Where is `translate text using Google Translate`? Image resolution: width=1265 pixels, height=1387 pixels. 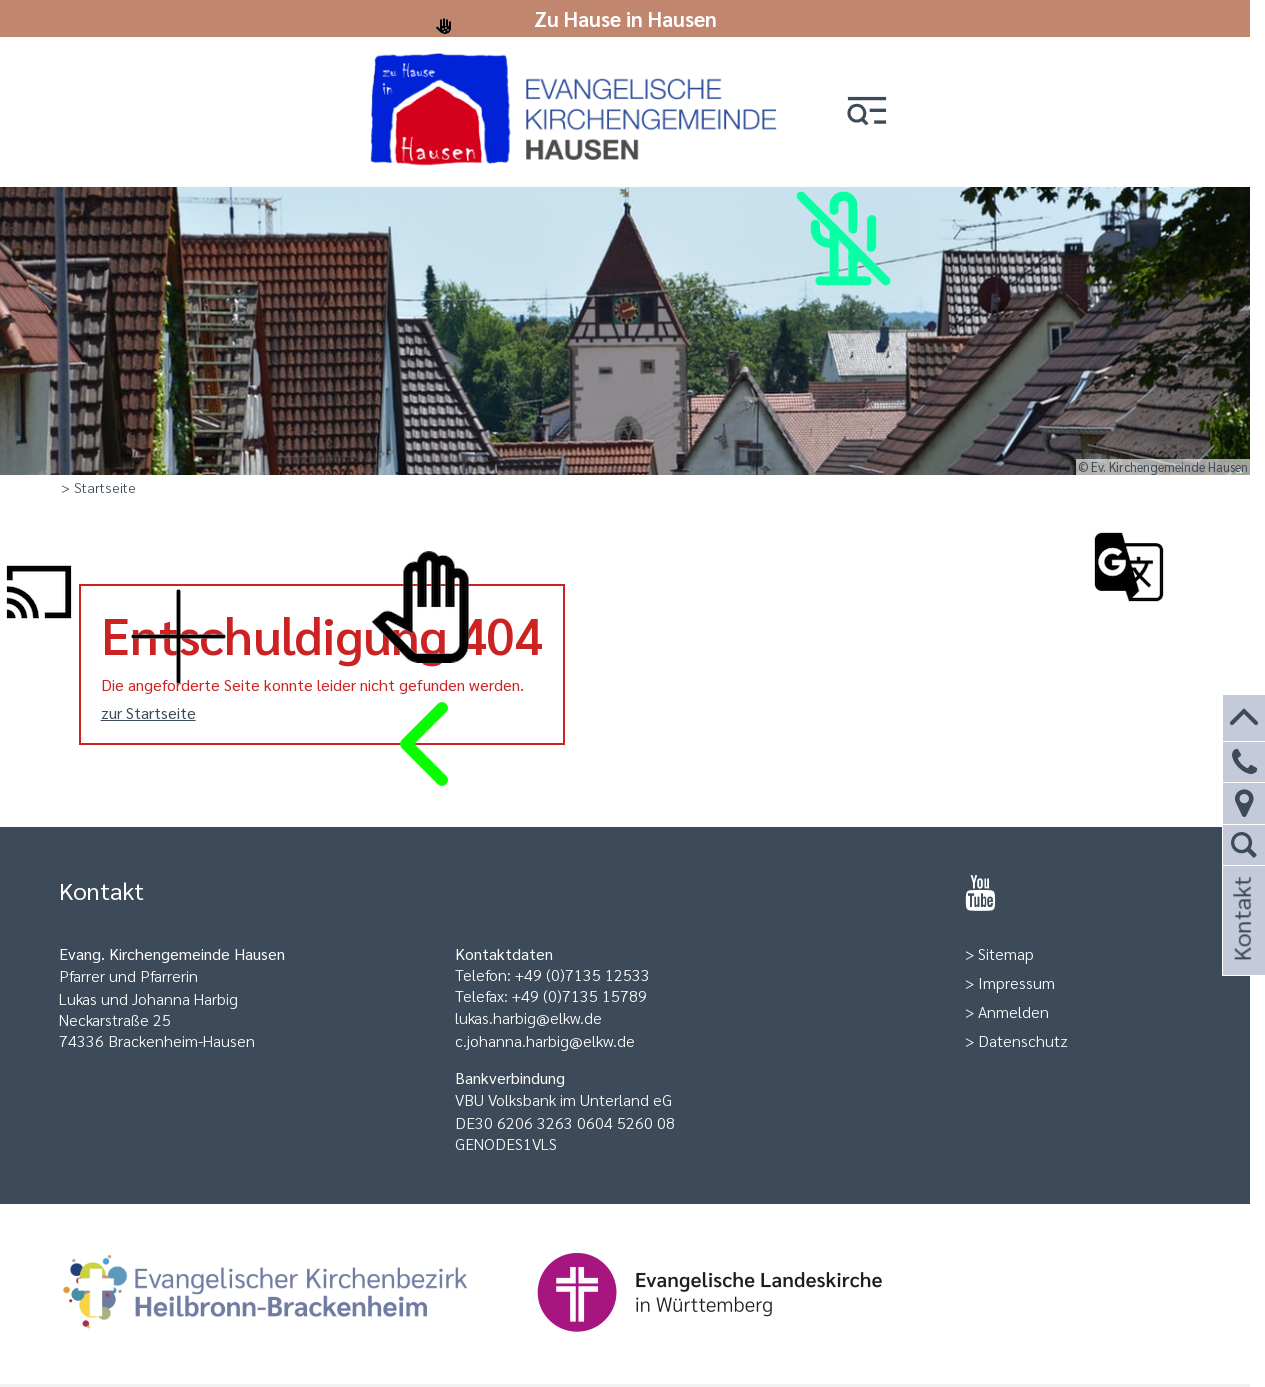
translate text using Google Translate is located at coordinates (1129, 567).